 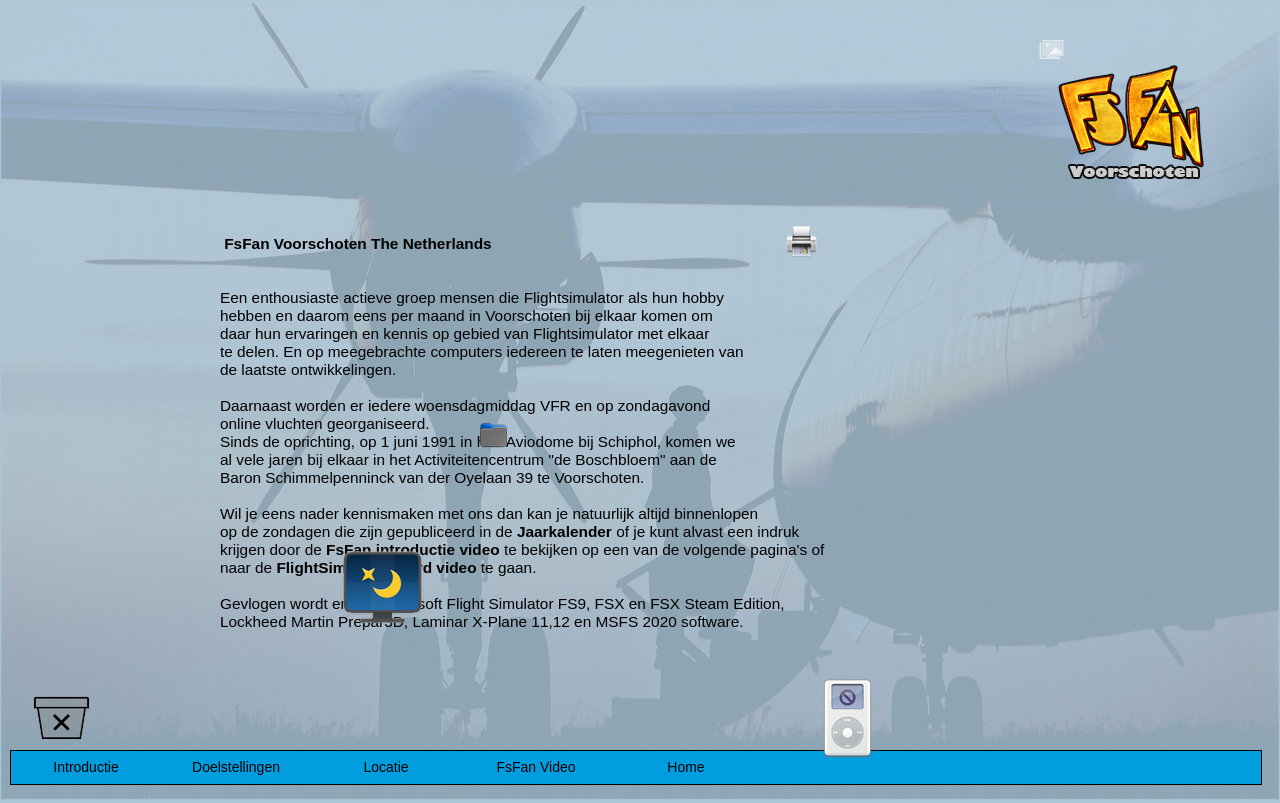 I want to click on iPod classic device not connected or unavailable, so click(x=847, y=718).